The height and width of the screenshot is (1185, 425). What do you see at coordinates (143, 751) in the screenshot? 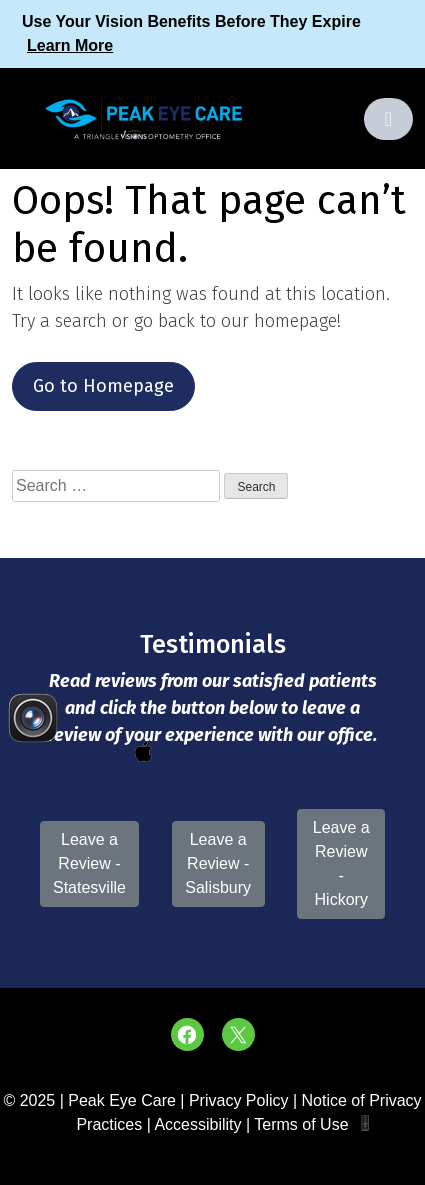
I see `apple internal system component` at bounding box center [143, 751].